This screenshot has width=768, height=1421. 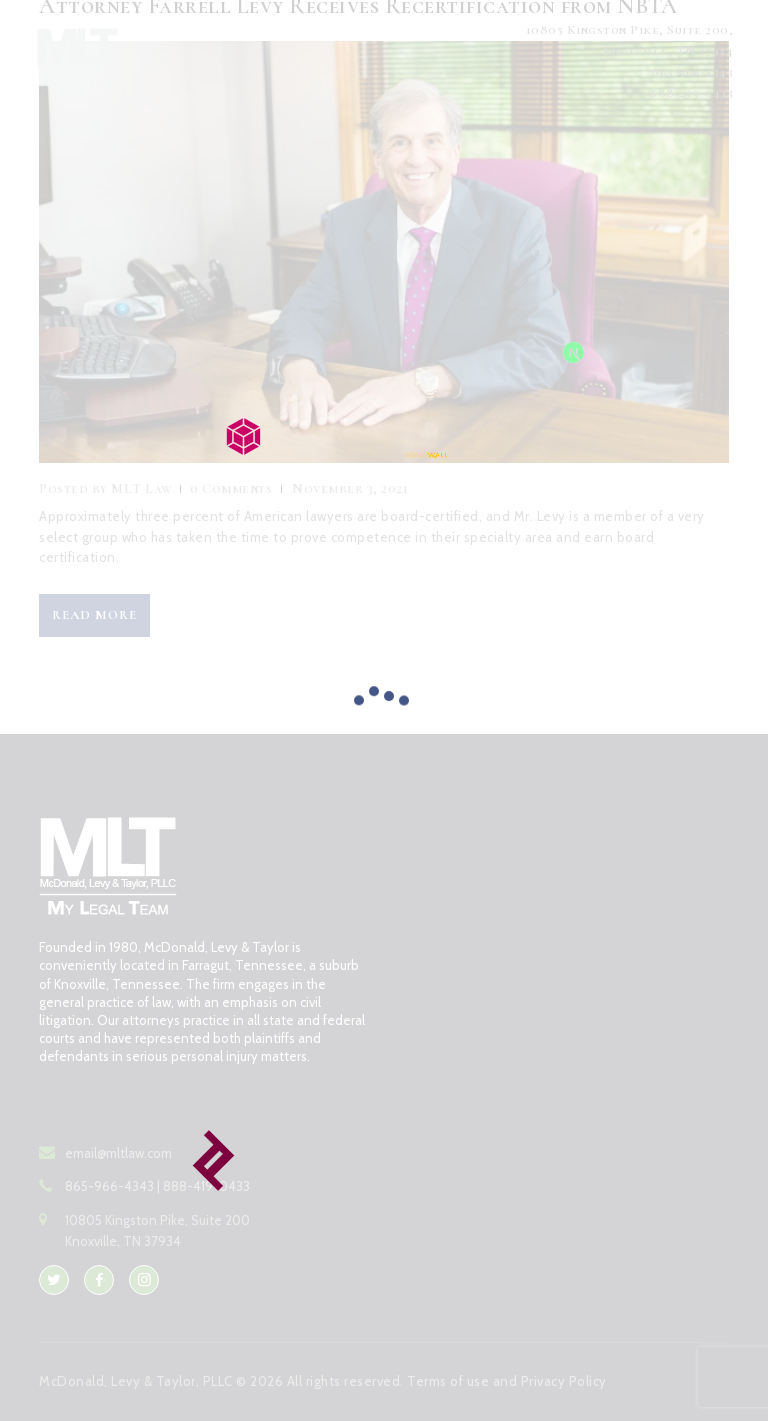 I want to click on visit toptal website or platform, so click(x=213, y=1160).